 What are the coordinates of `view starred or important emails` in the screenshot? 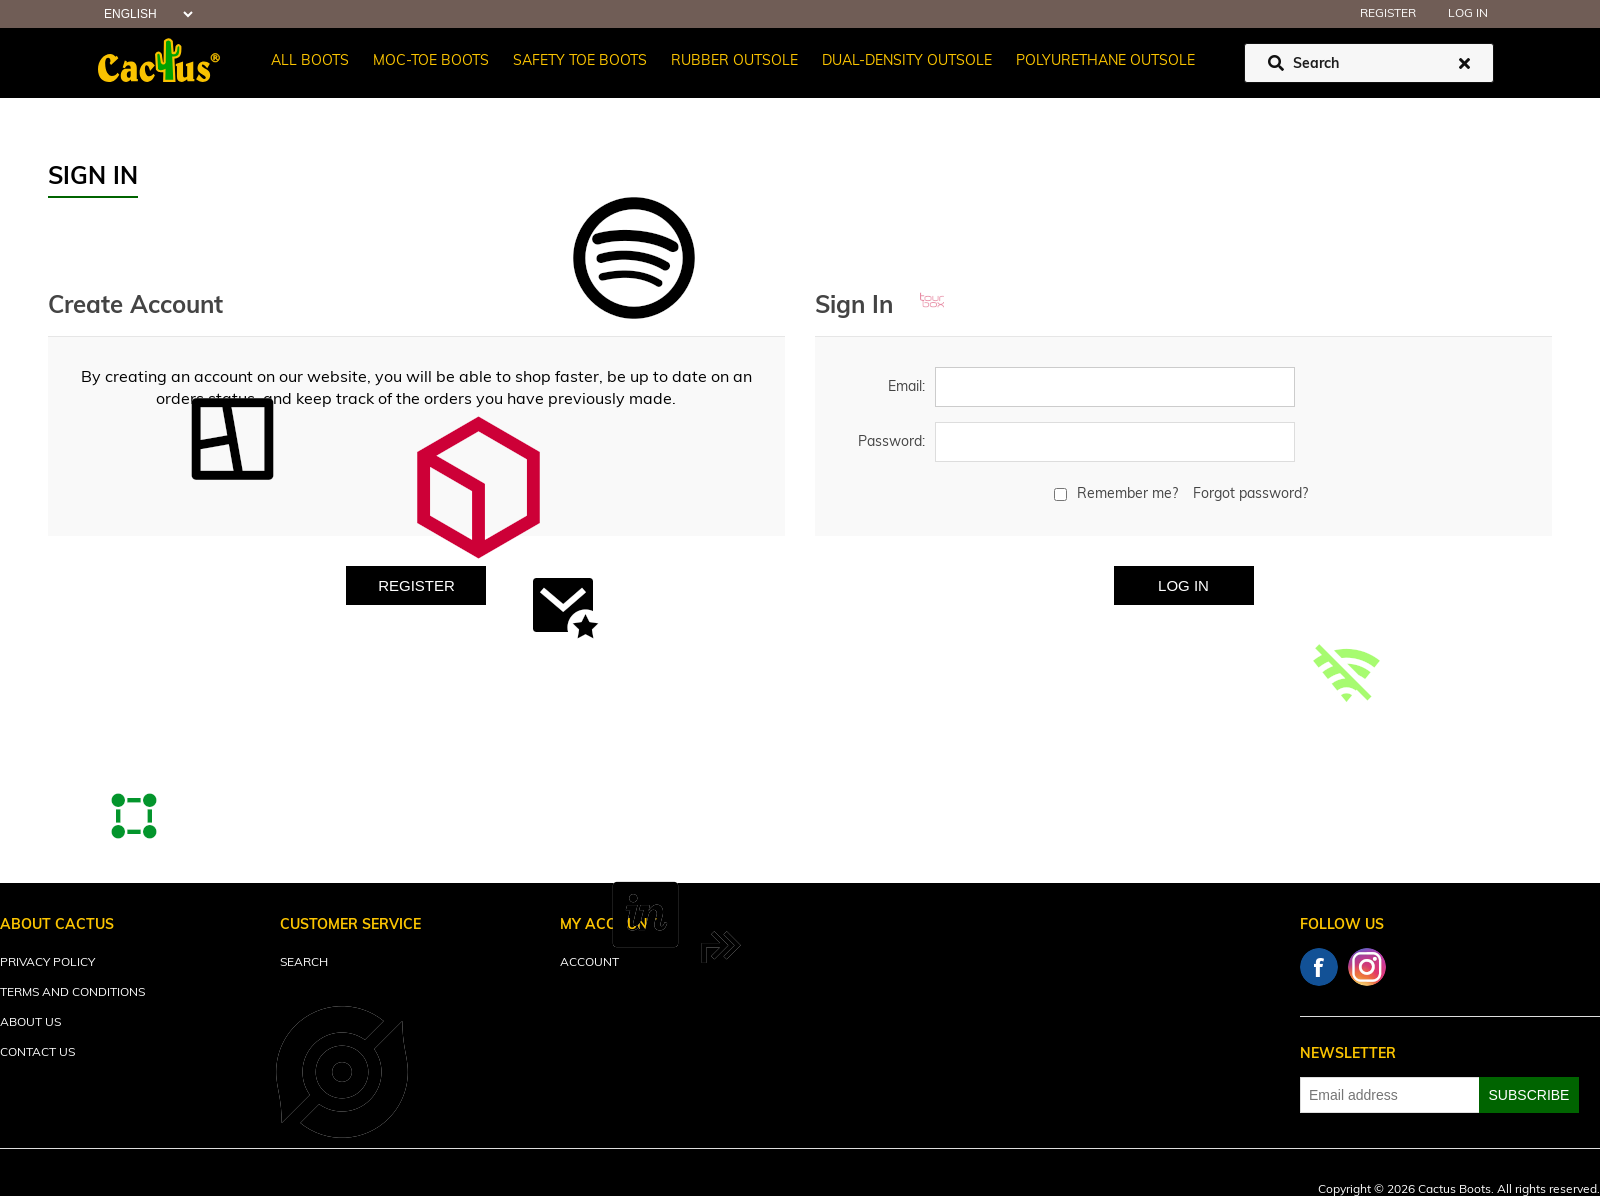 It's located at (563, 605).